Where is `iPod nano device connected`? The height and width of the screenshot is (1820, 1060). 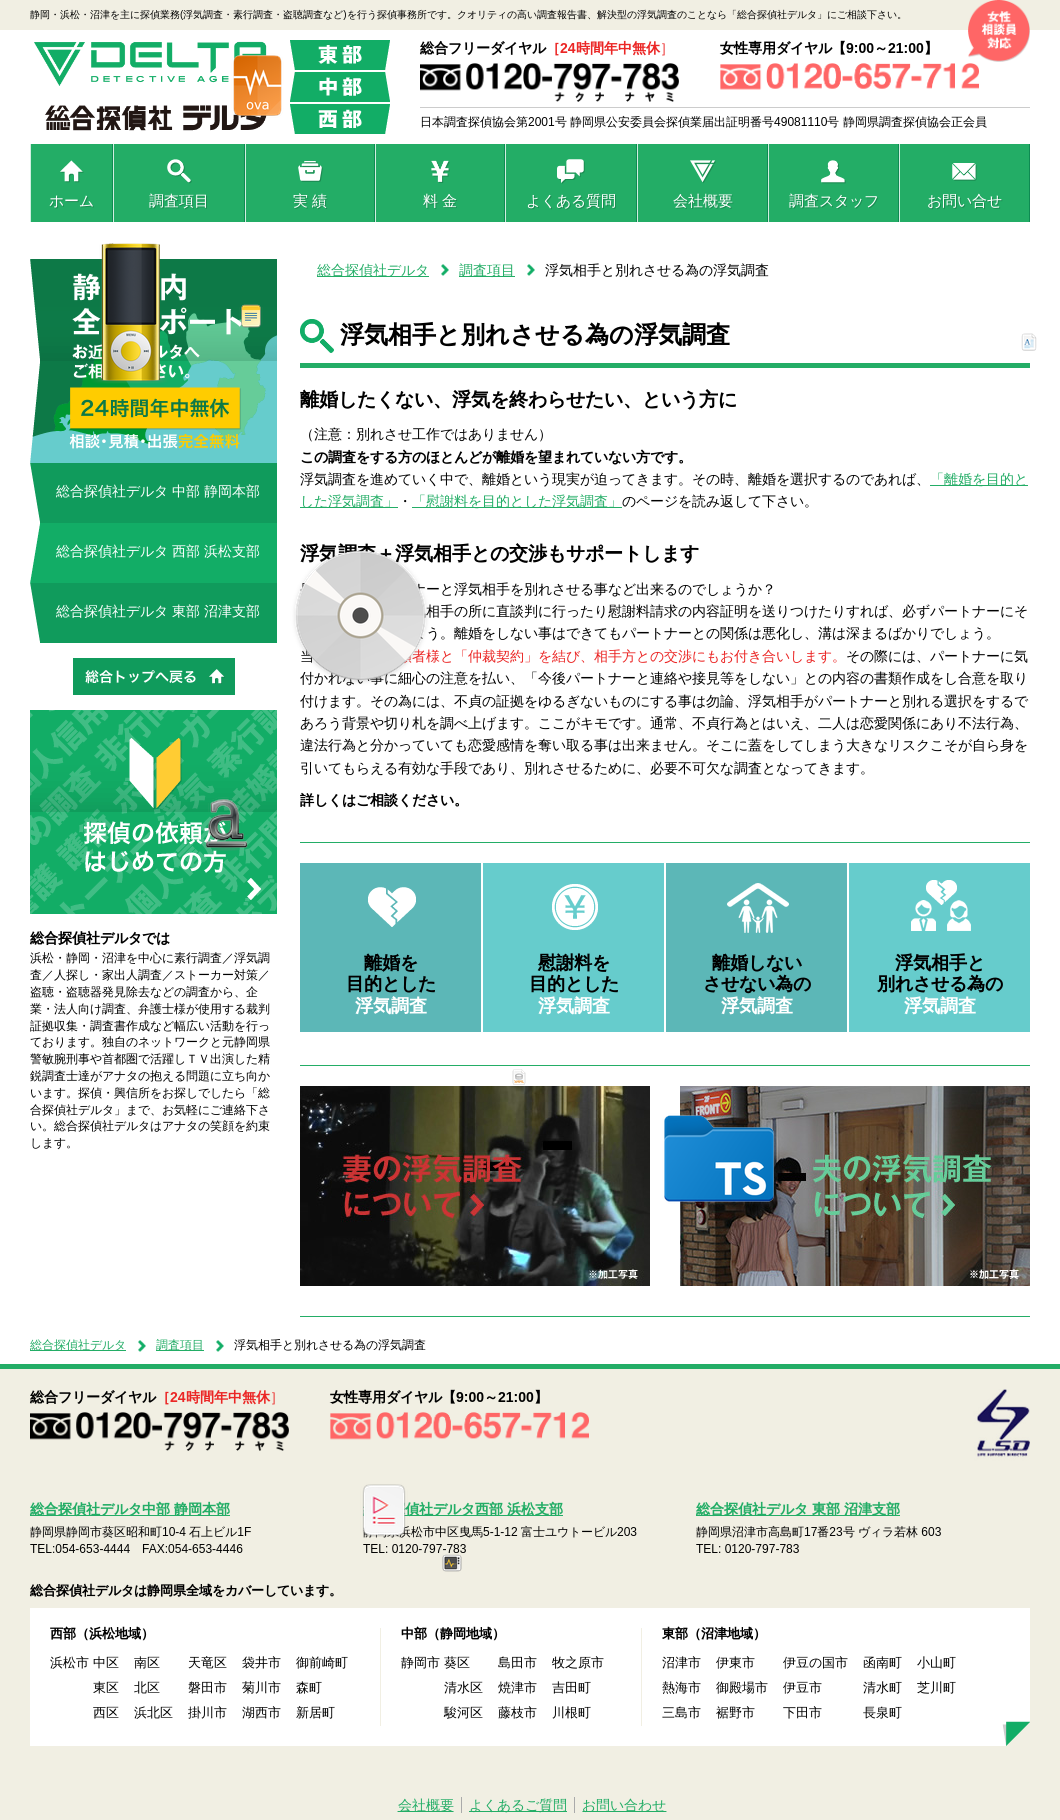
iPod nano device connected is located at coordinates (130, 314).